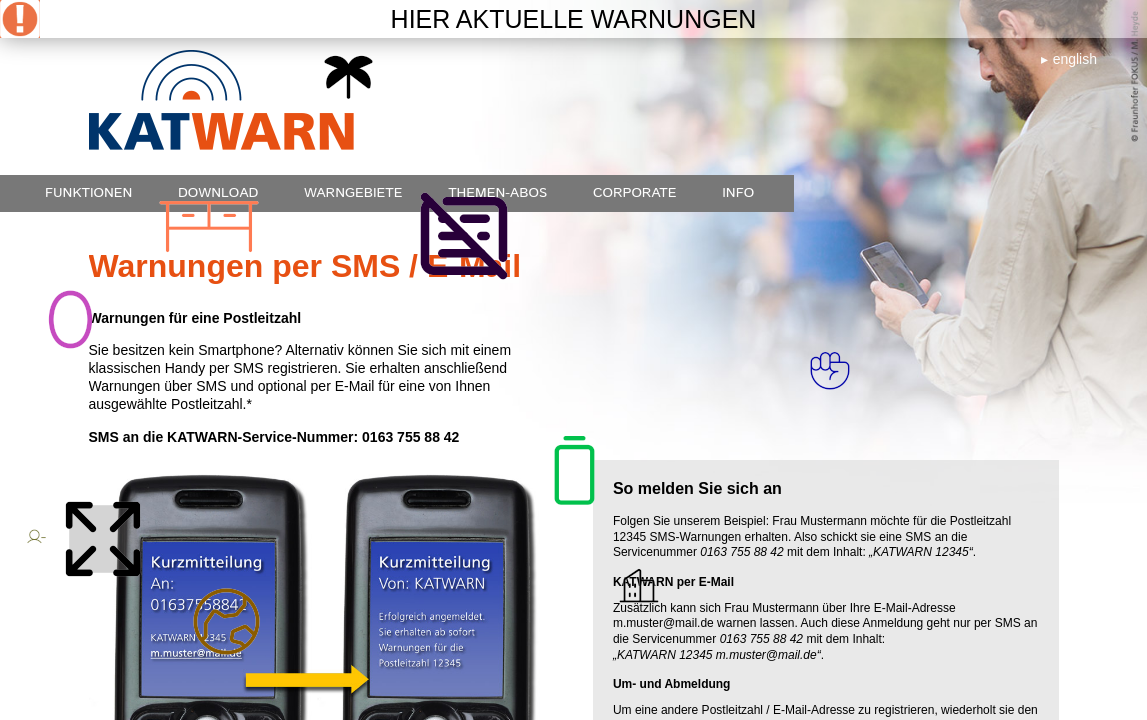  What do you see at coordinates (830, 370) in the screenshot?
I see `indicates solidarity or support action` at bounding box center [830, 370].